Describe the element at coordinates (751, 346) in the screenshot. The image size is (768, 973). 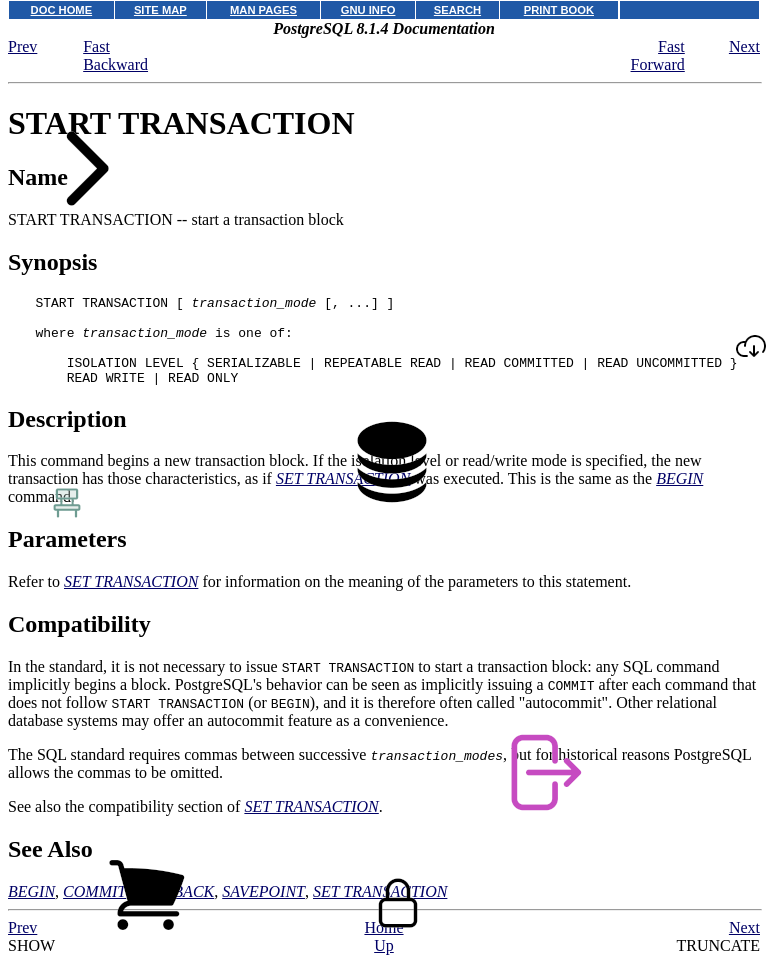
I see `download from cloud storage` at that location.